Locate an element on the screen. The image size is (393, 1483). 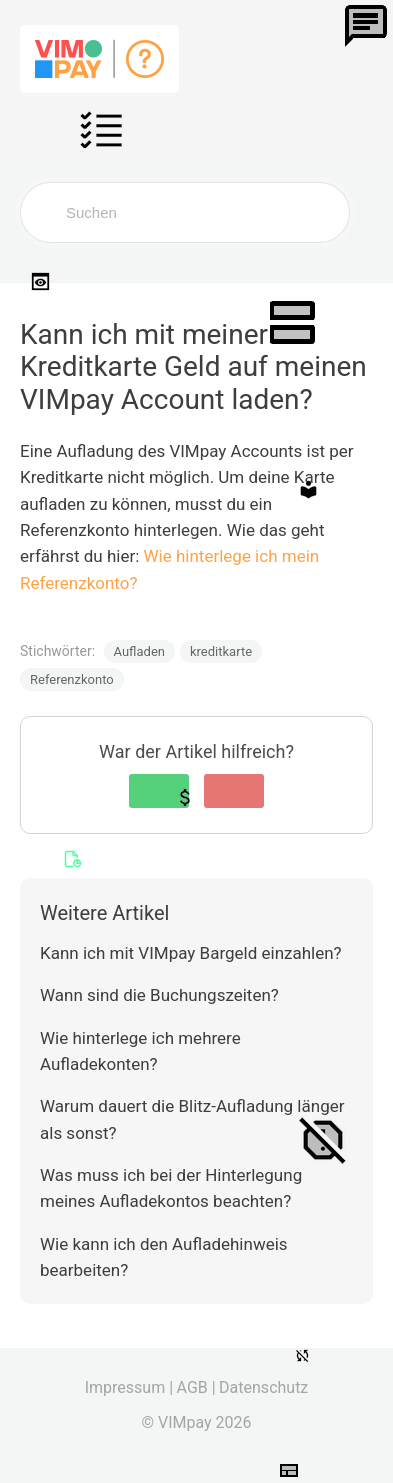
access local library services is located at coordinates (308, 489).